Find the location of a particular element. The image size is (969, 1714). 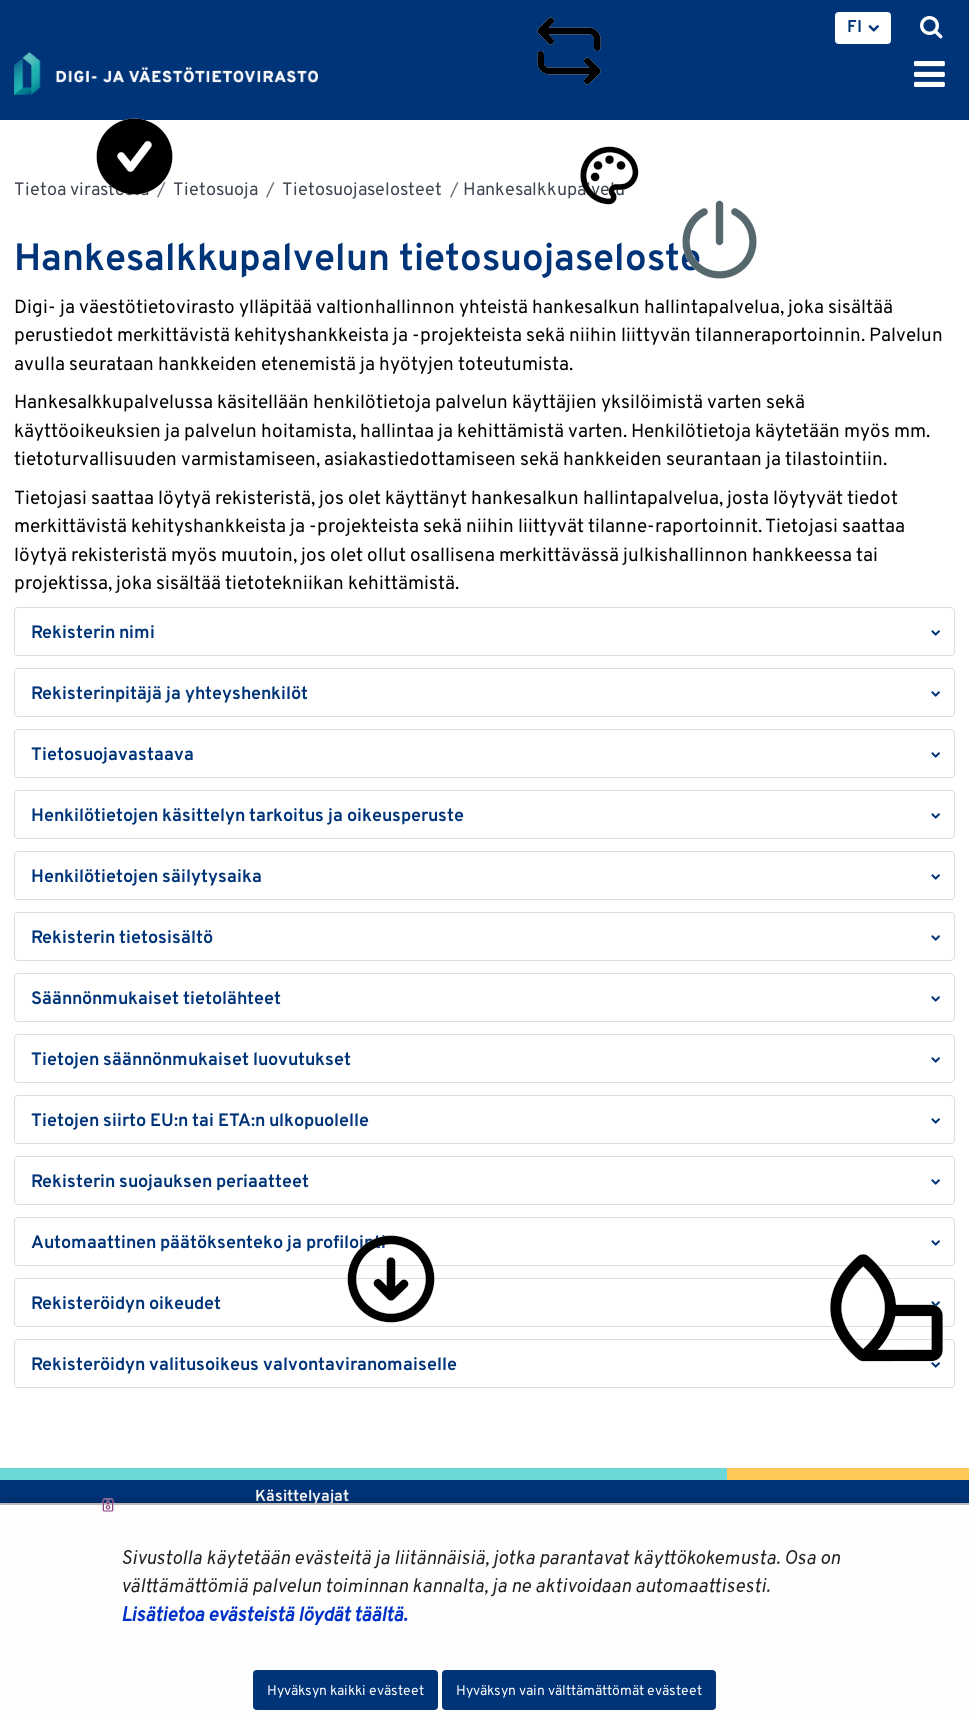

customize theme or color settings is located at coordinates (609, 175).